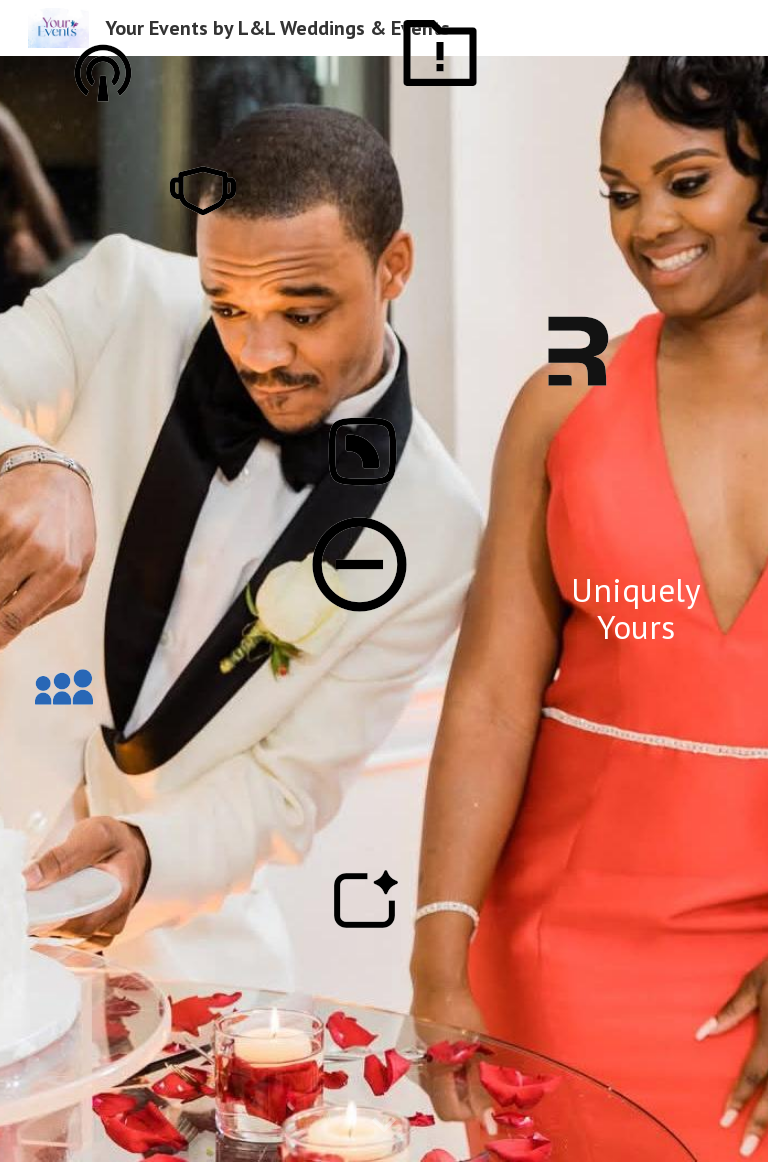  Describe the element at coordinates (362, 451) in the screenshot. I see `open spectrum app` at that location.